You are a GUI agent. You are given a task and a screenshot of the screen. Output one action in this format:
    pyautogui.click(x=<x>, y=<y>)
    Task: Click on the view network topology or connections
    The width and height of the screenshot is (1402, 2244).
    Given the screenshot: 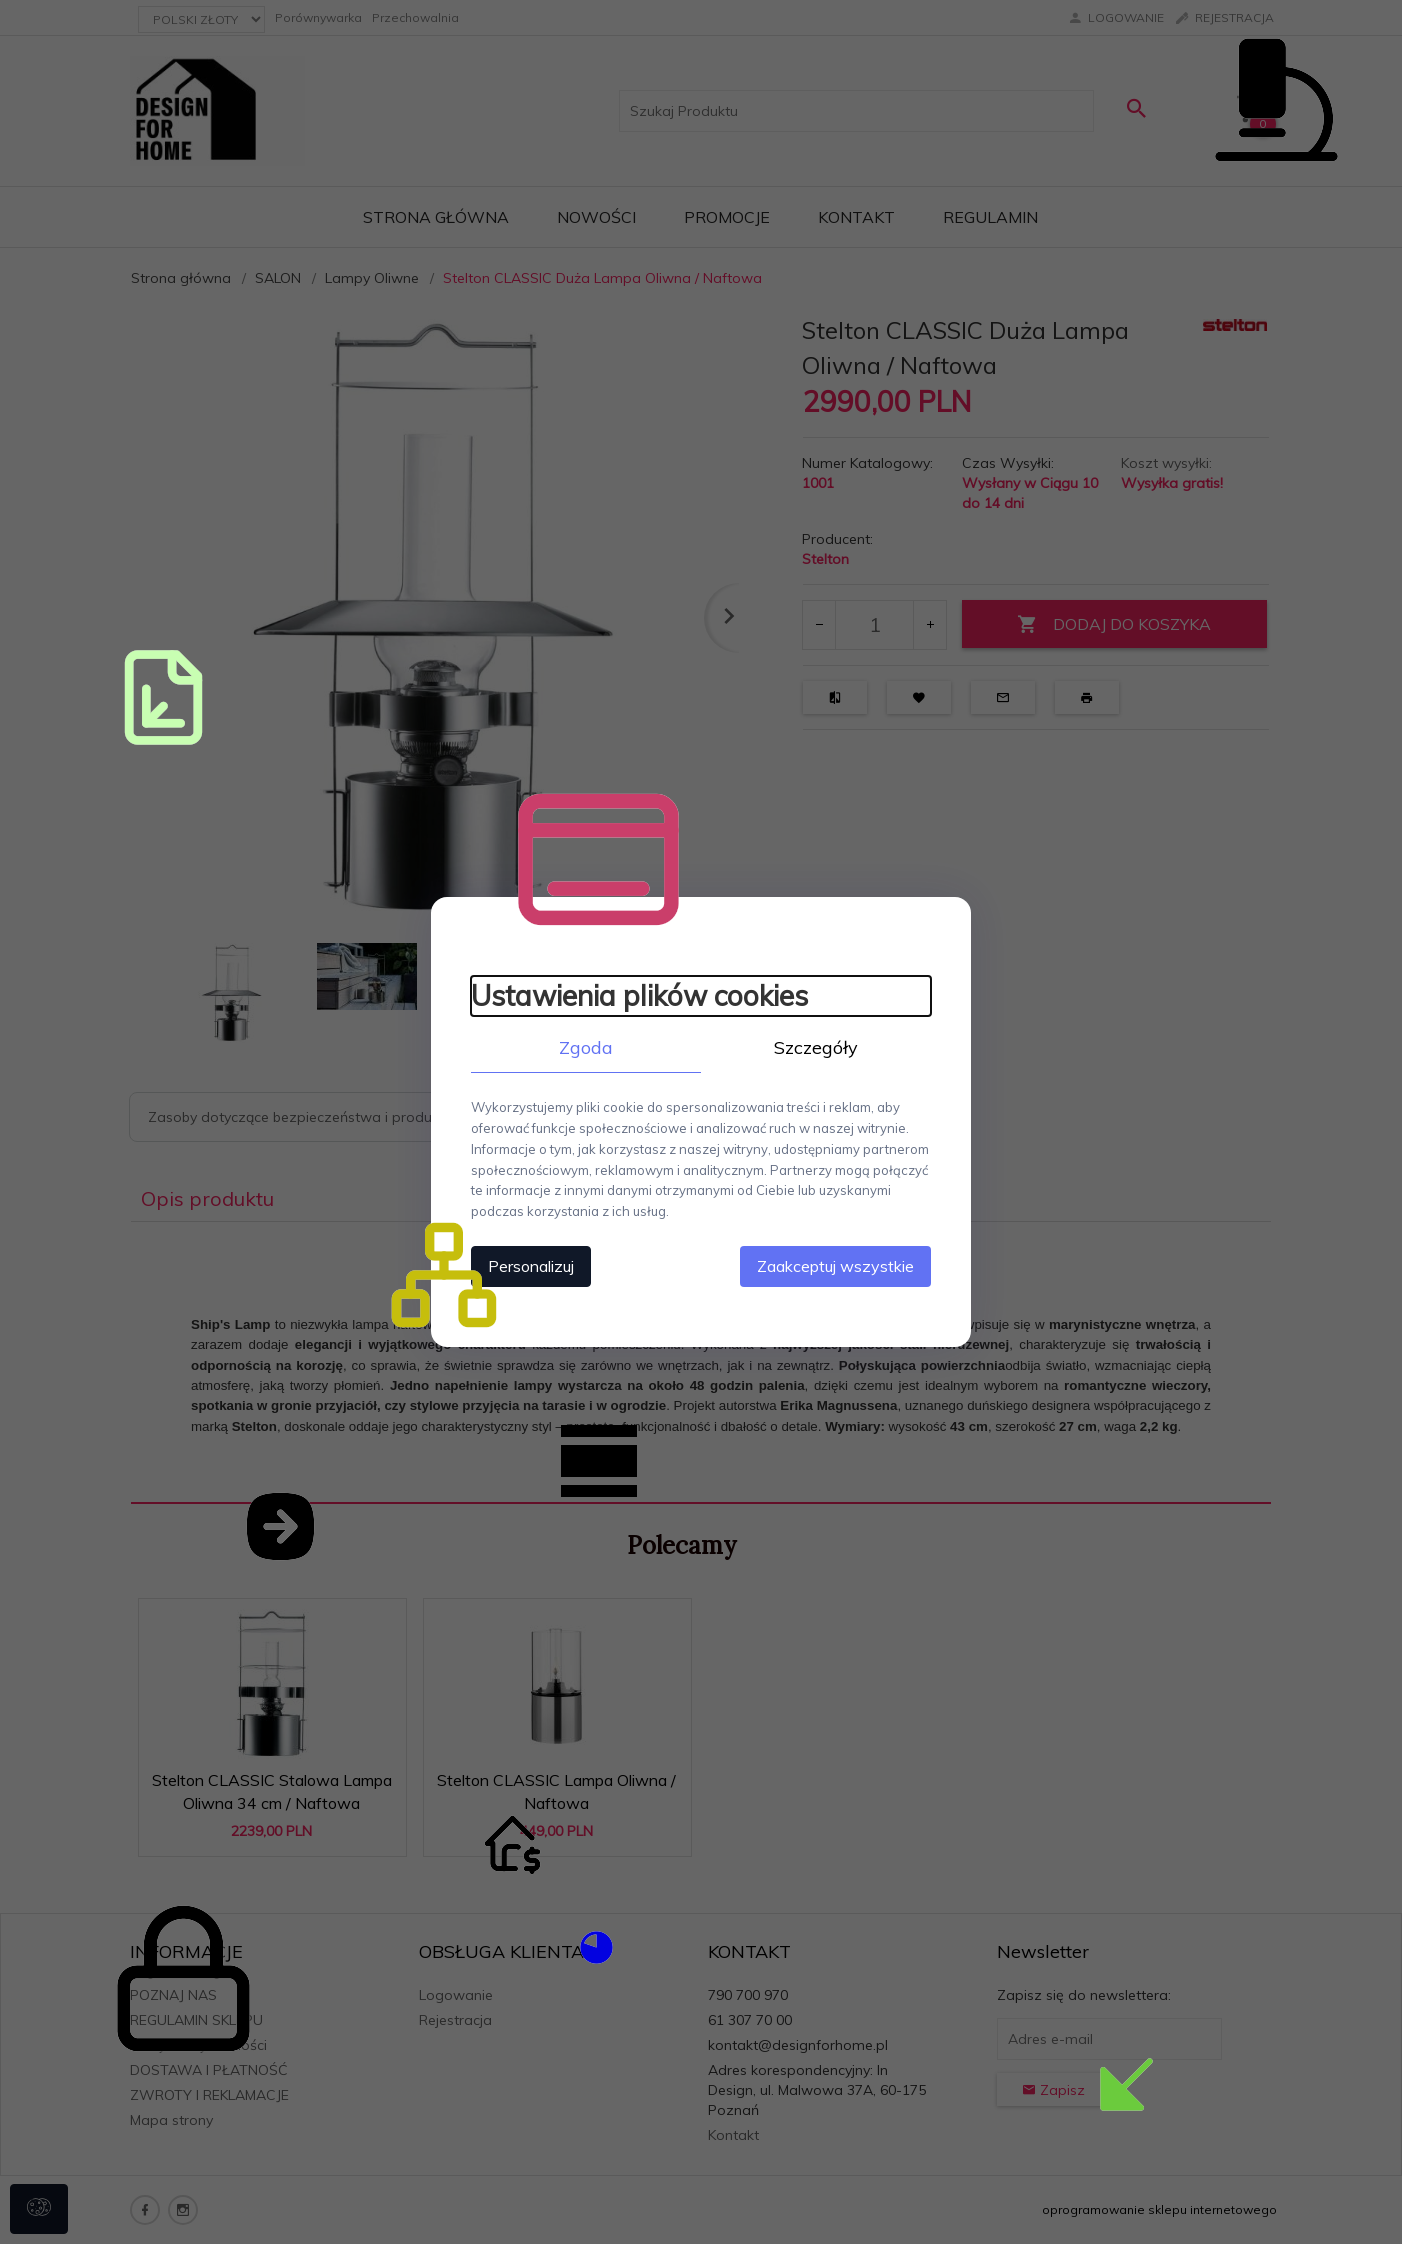 What is the action you would take?
    pyautogui.click(x=444, y=1275)
    